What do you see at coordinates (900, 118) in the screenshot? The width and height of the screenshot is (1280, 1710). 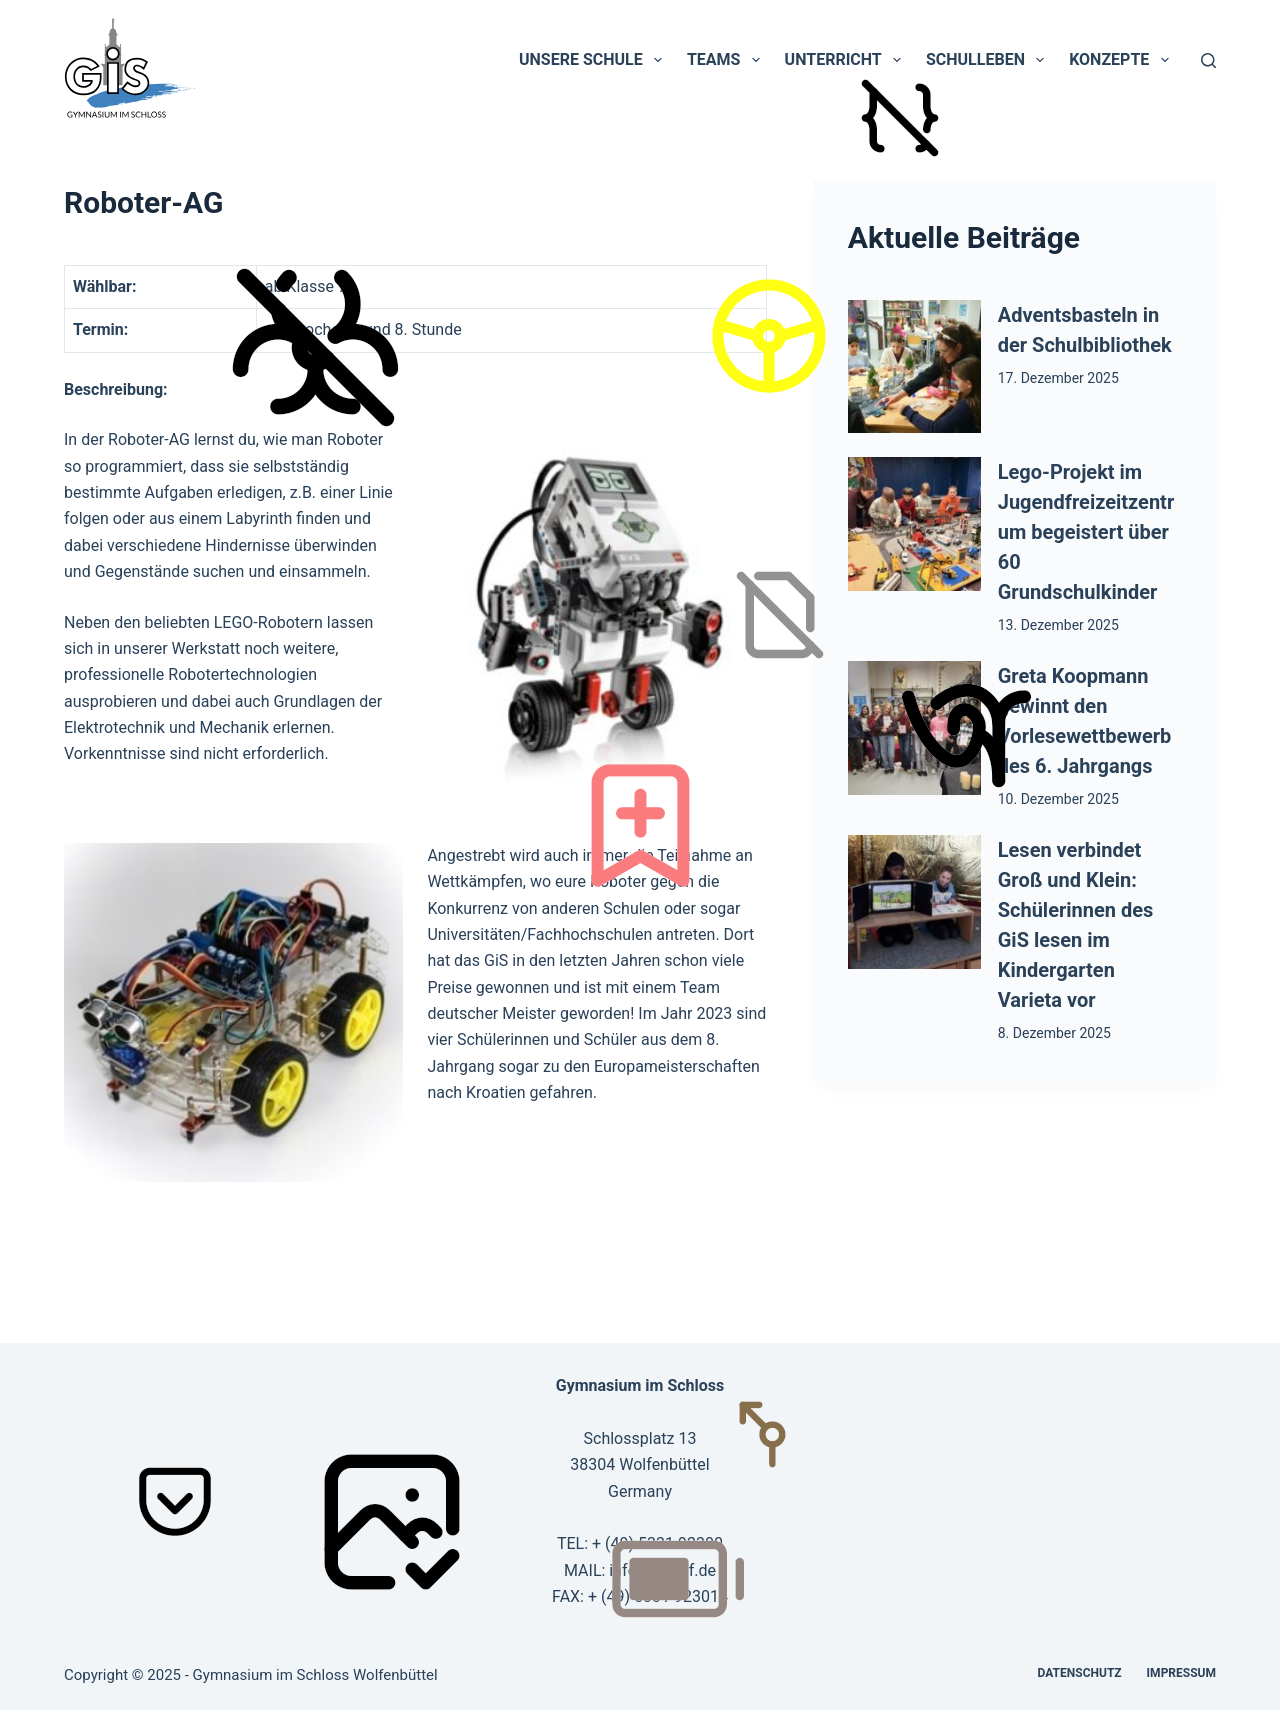 I see `disable code formatting or syntax highlighting` at bounding box center [900, 118].